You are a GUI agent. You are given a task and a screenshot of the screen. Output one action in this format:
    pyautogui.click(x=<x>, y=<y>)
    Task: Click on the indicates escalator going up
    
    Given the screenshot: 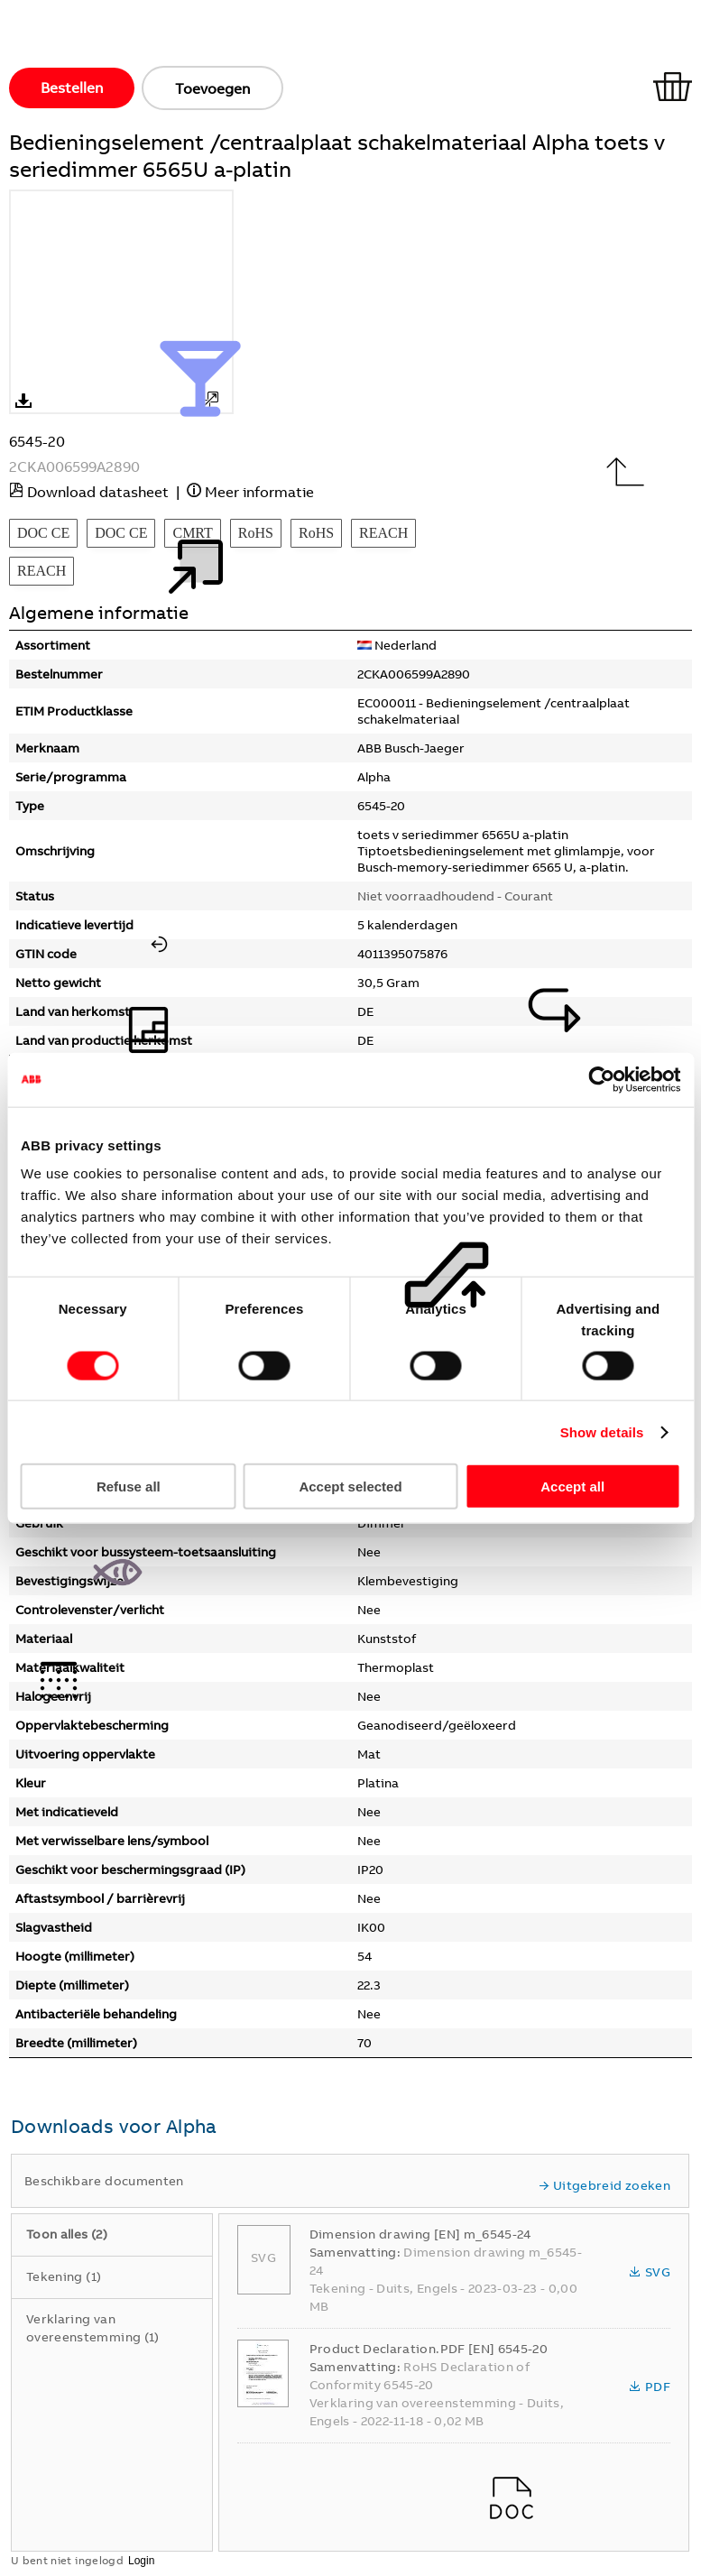 What is the action you would take?
    pyautogui.click(x=447, y=1275)
    